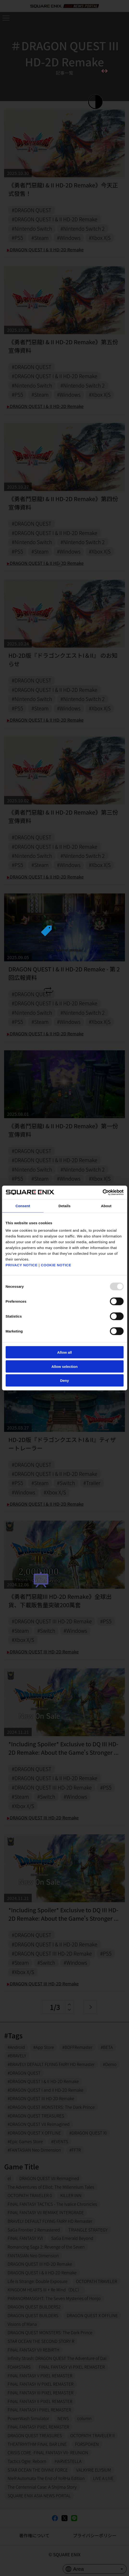 The image size is (129, 2576). What do you see at coordinates (49, 990) in the screenshot?
I see `enable repeat or loop playback` at bounding box center [49, 990].